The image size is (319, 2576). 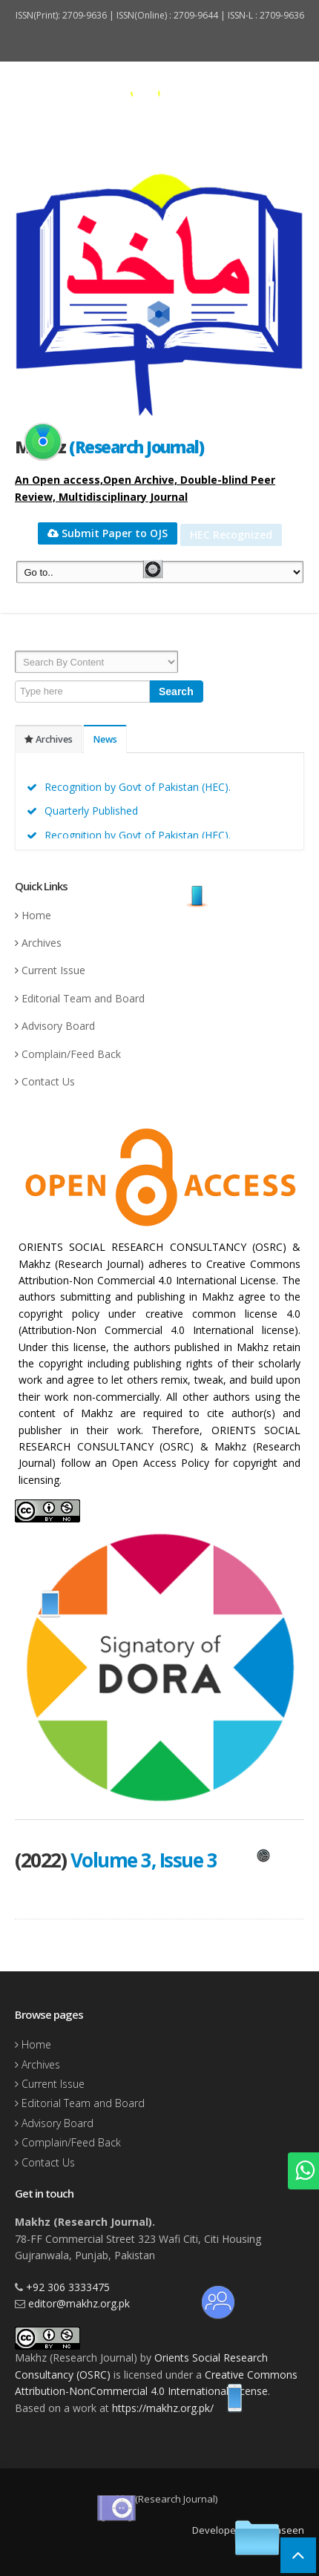 What do you see at coordinates (50, 1601) in the screenshot?
I see `indicates a connected iPad Mini device` at bounding box center [50, 1601].